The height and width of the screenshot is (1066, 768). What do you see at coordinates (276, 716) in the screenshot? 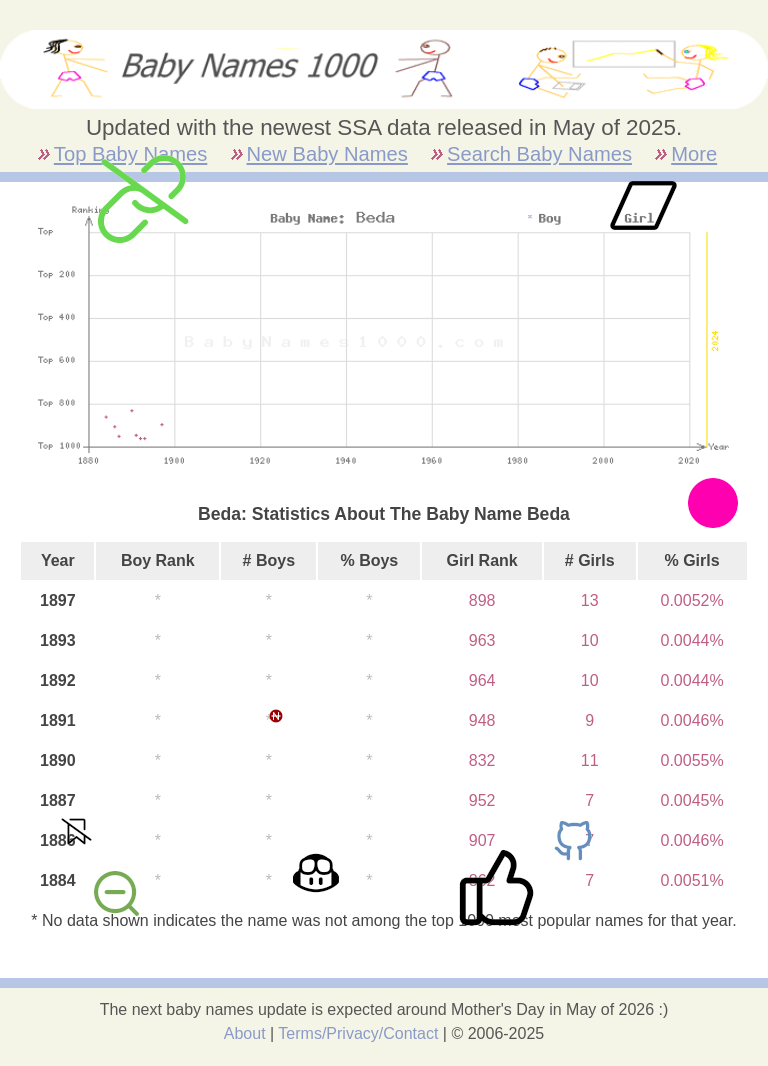
I see `view balance in Nigerian naira` at bounding box center [276, 716].